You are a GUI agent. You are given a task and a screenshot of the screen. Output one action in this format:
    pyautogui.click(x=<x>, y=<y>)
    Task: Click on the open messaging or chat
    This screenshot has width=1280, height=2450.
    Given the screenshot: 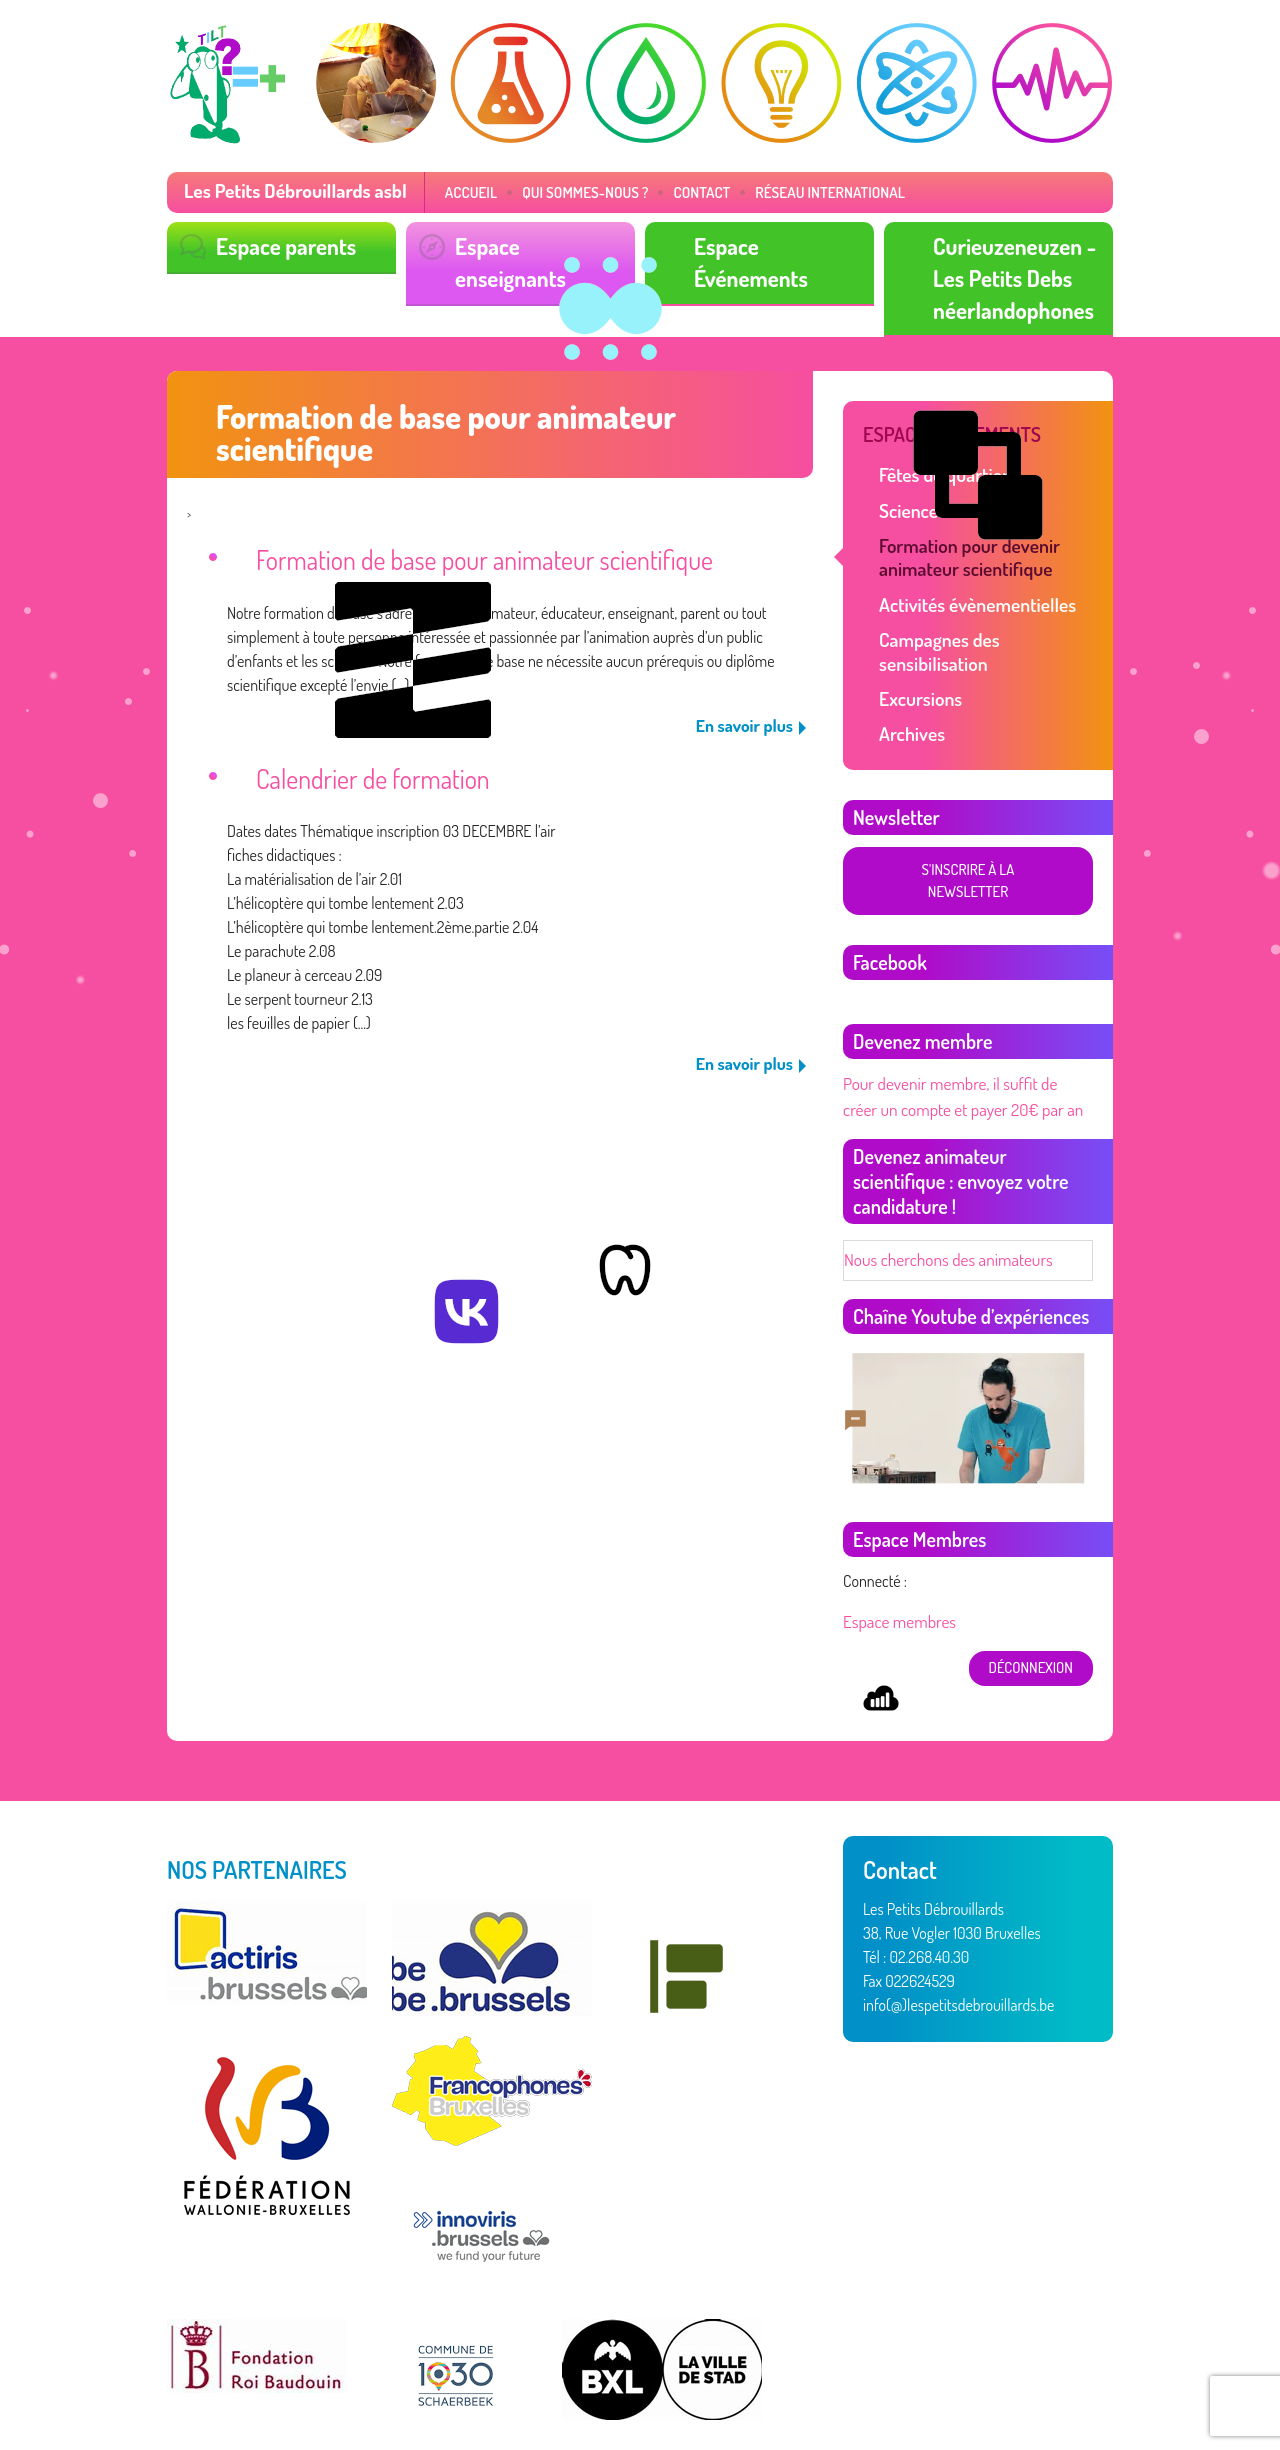 What is the action you would take?
    pyautogui.click(x=855, y=1419)
    